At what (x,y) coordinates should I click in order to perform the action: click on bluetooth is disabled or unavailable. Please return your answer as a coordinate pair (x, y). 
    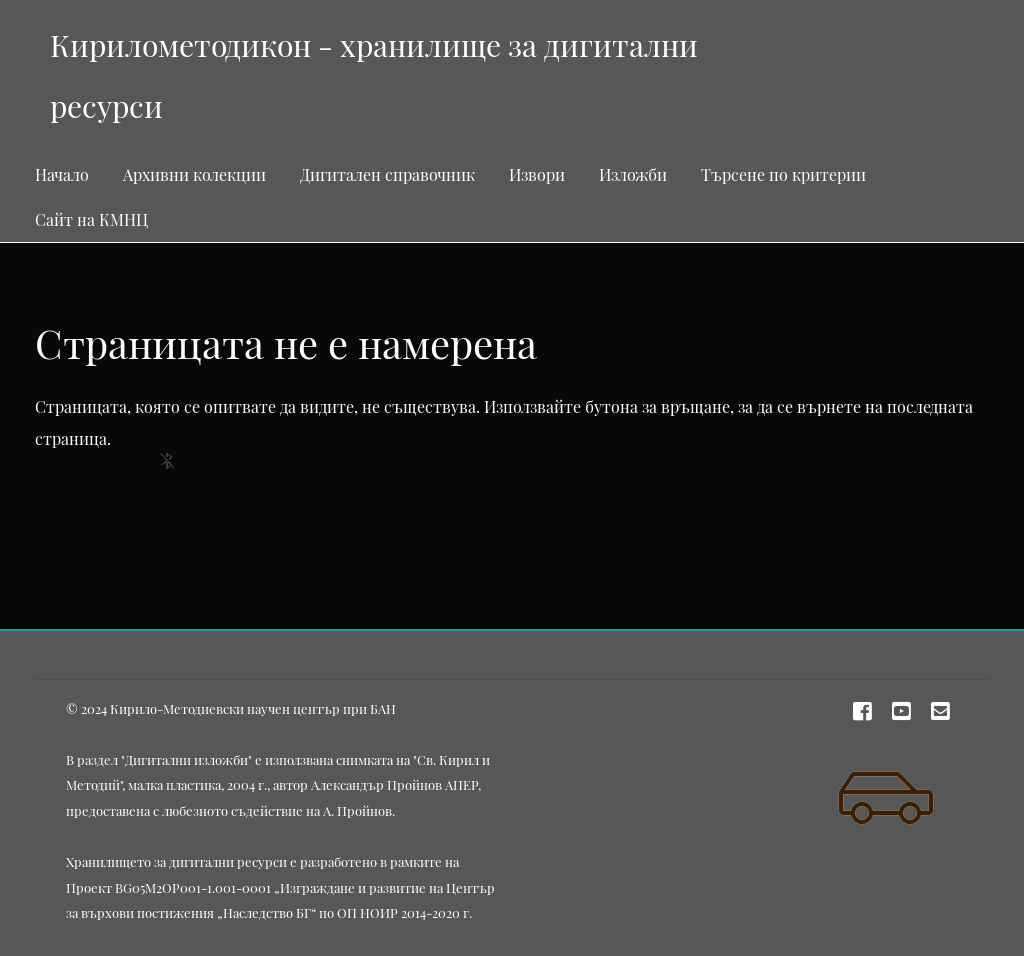
    Looking at the image, I should click on (167, 461).